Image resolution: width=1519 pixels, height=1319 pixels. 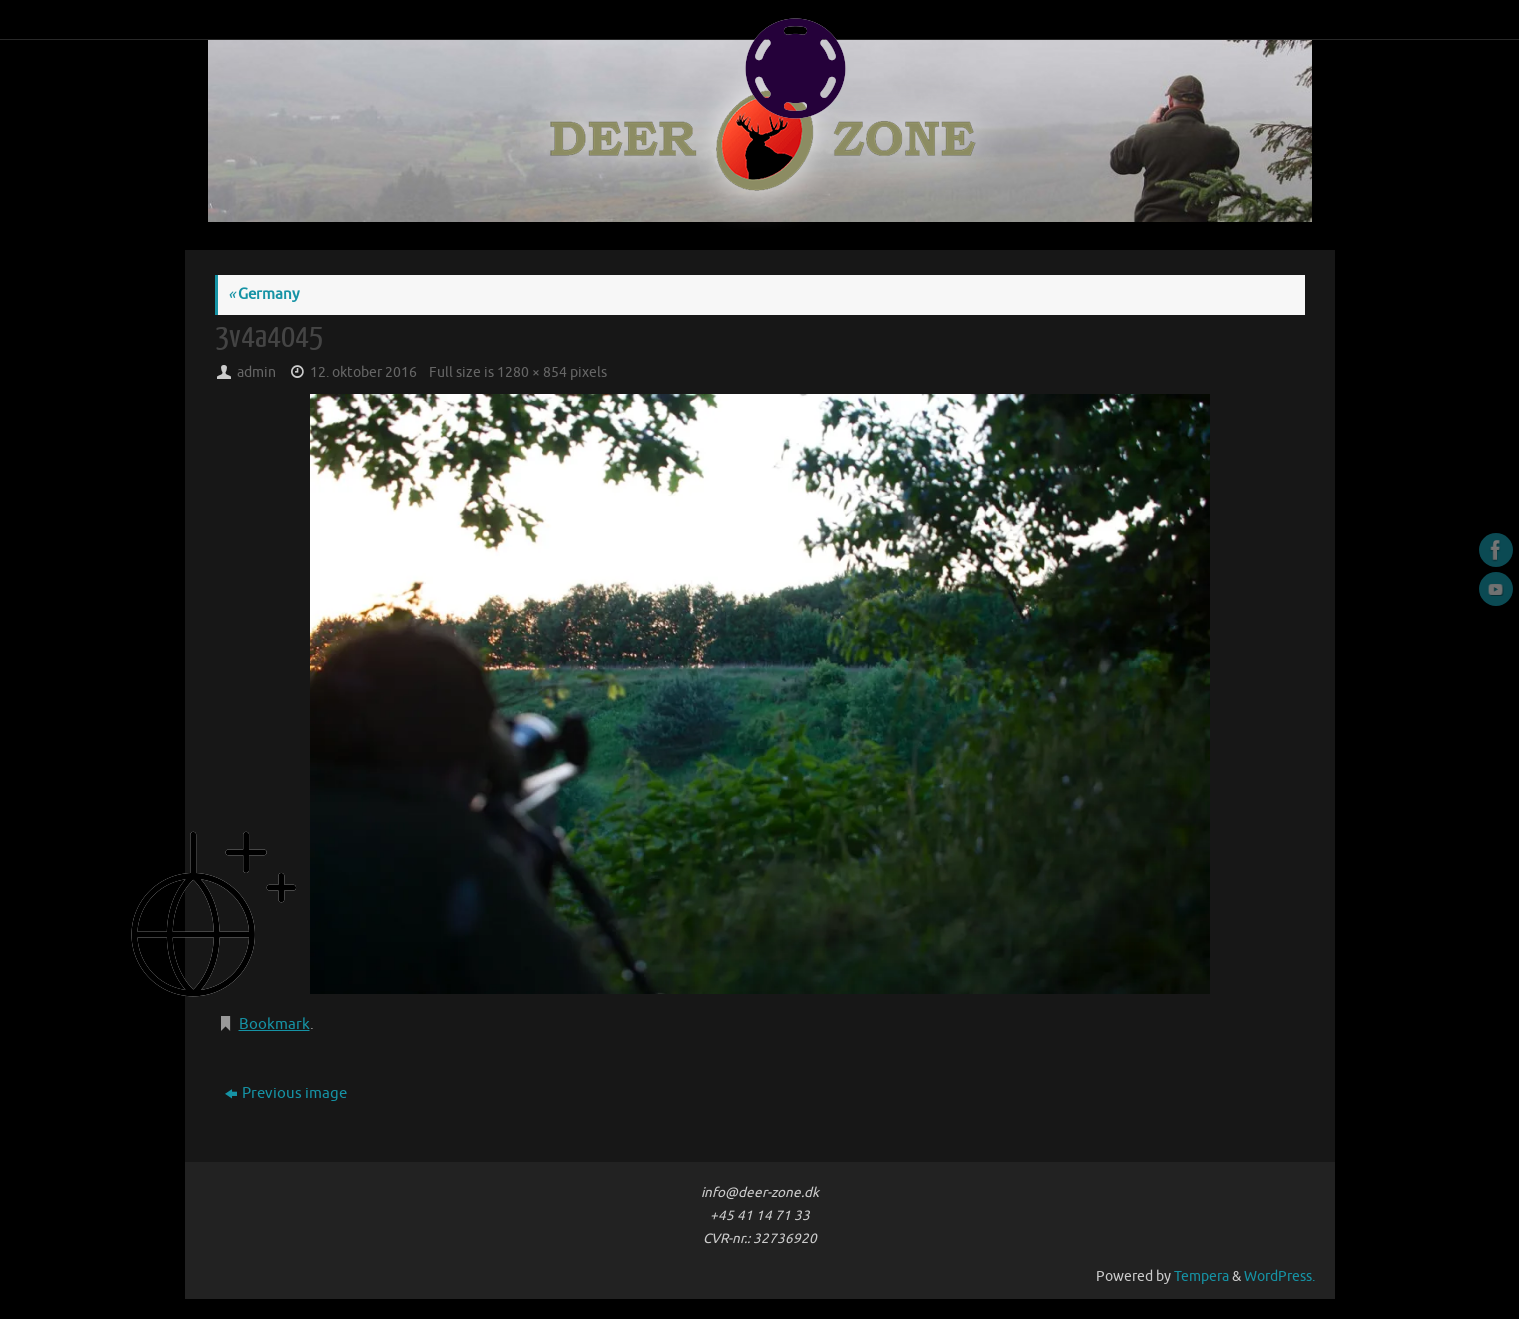 What do you see at coordinates (795, 68) in the screenshot?
I see `indicates loading or processing in progress` at bounding box center [795, 68].